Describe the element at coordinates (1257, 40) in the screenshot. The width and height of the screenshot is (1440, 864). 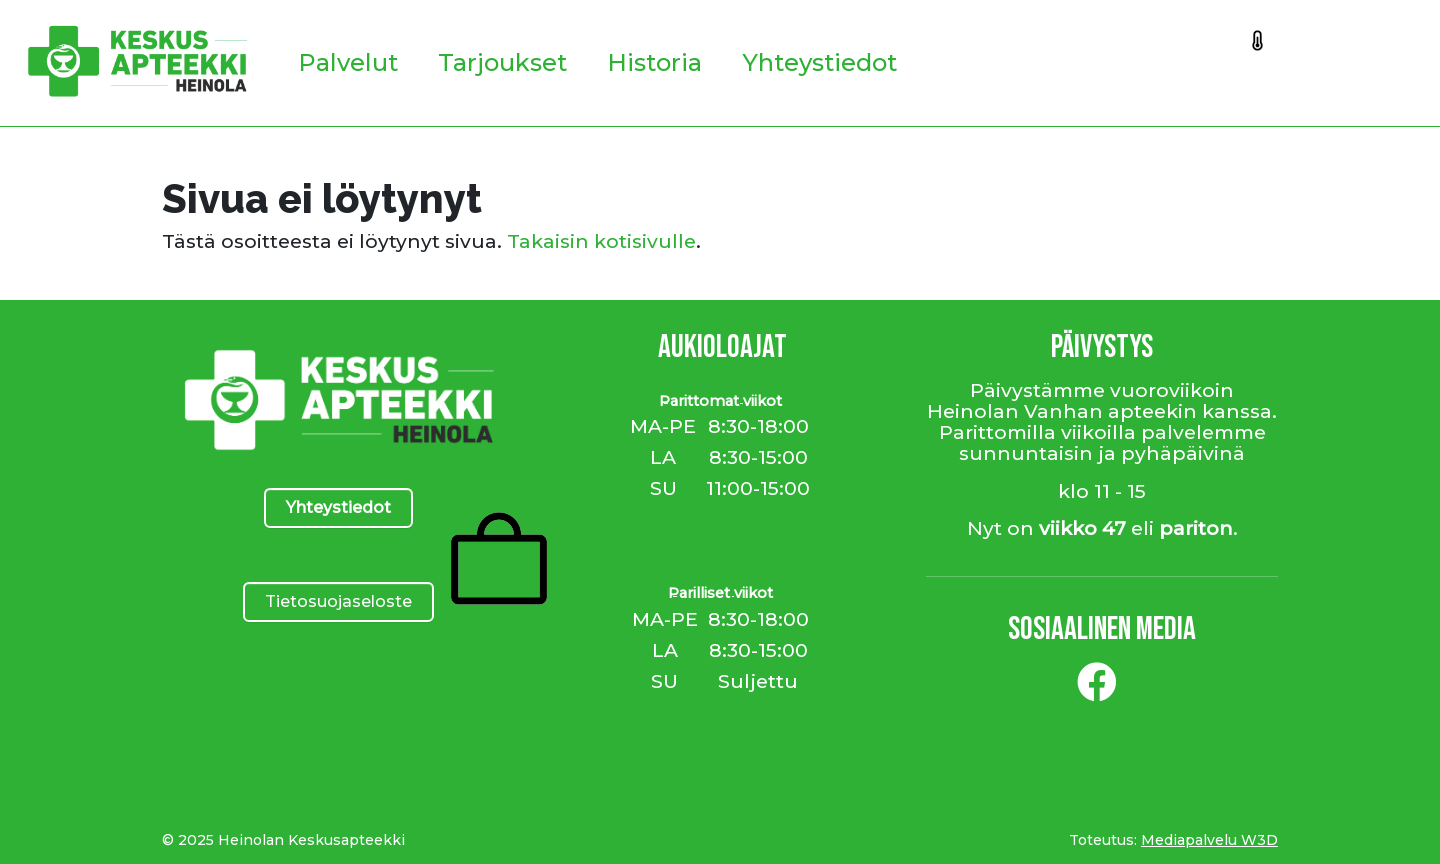
I see `view current temperature reading` at that location.